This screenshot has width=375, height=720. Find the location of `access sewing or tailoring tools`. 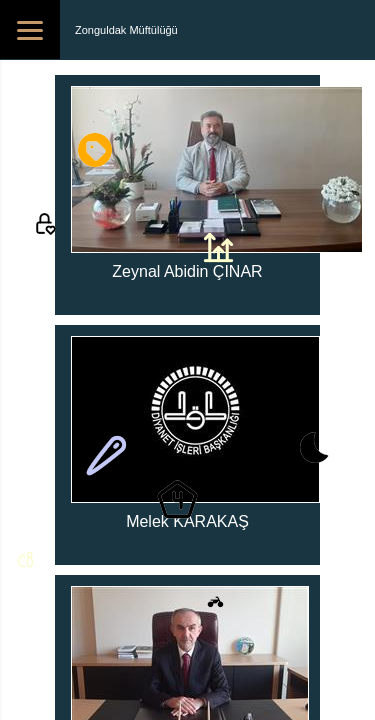

access sewing or tailoring tools is located at coordinates (106, 455).